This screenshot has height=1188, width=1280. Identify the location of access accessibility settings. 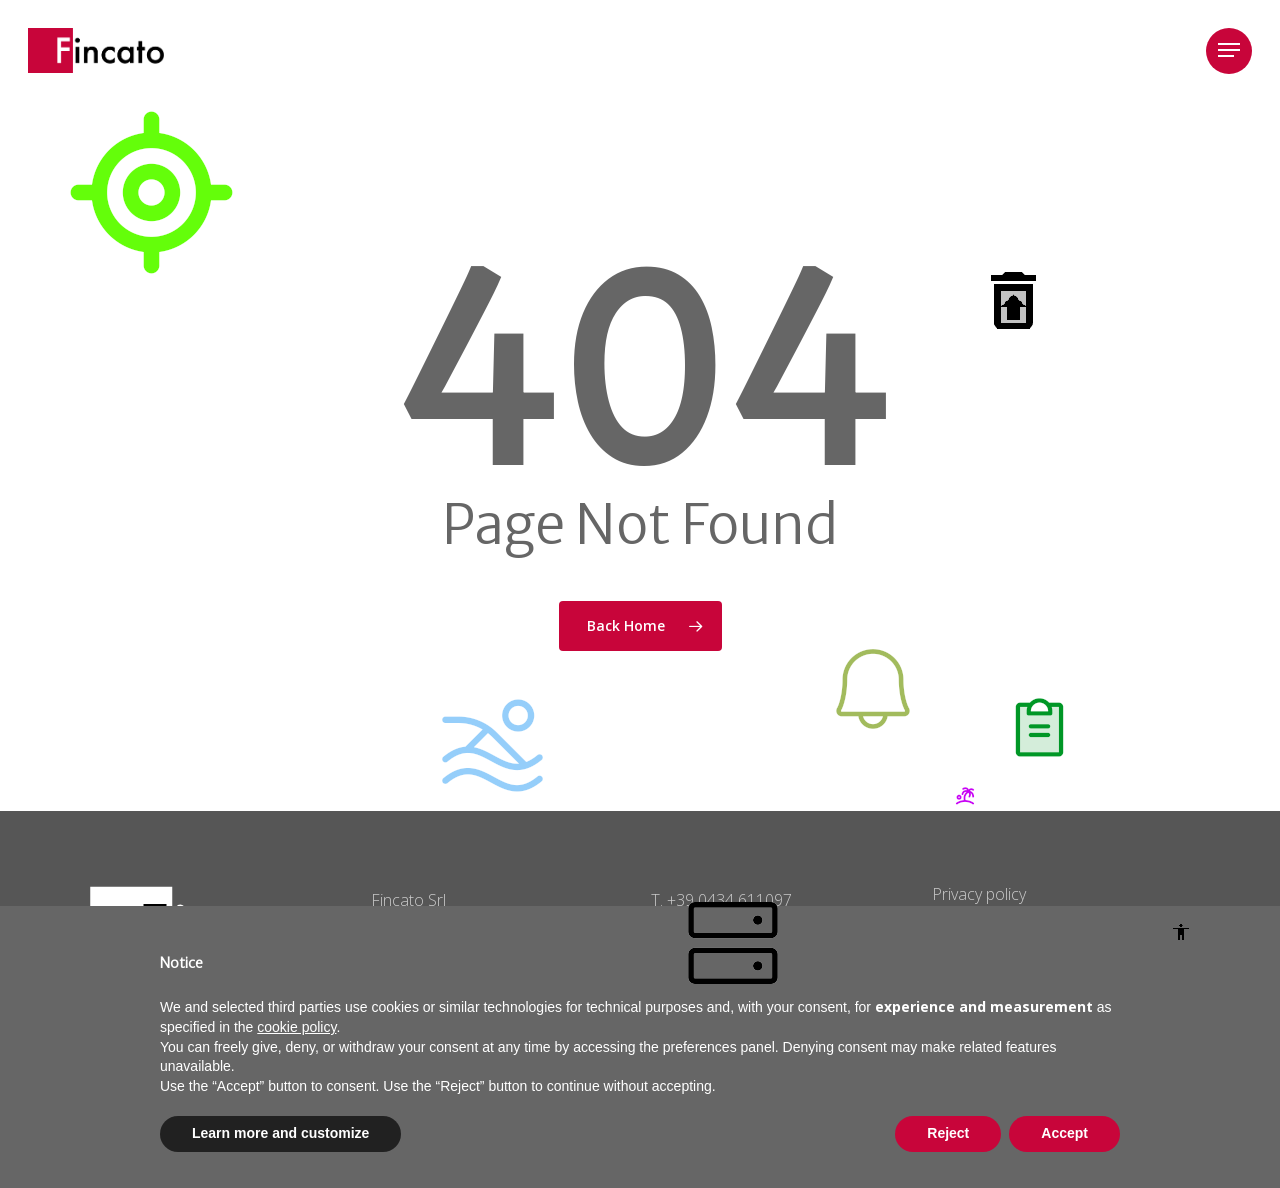
(1181, 932).